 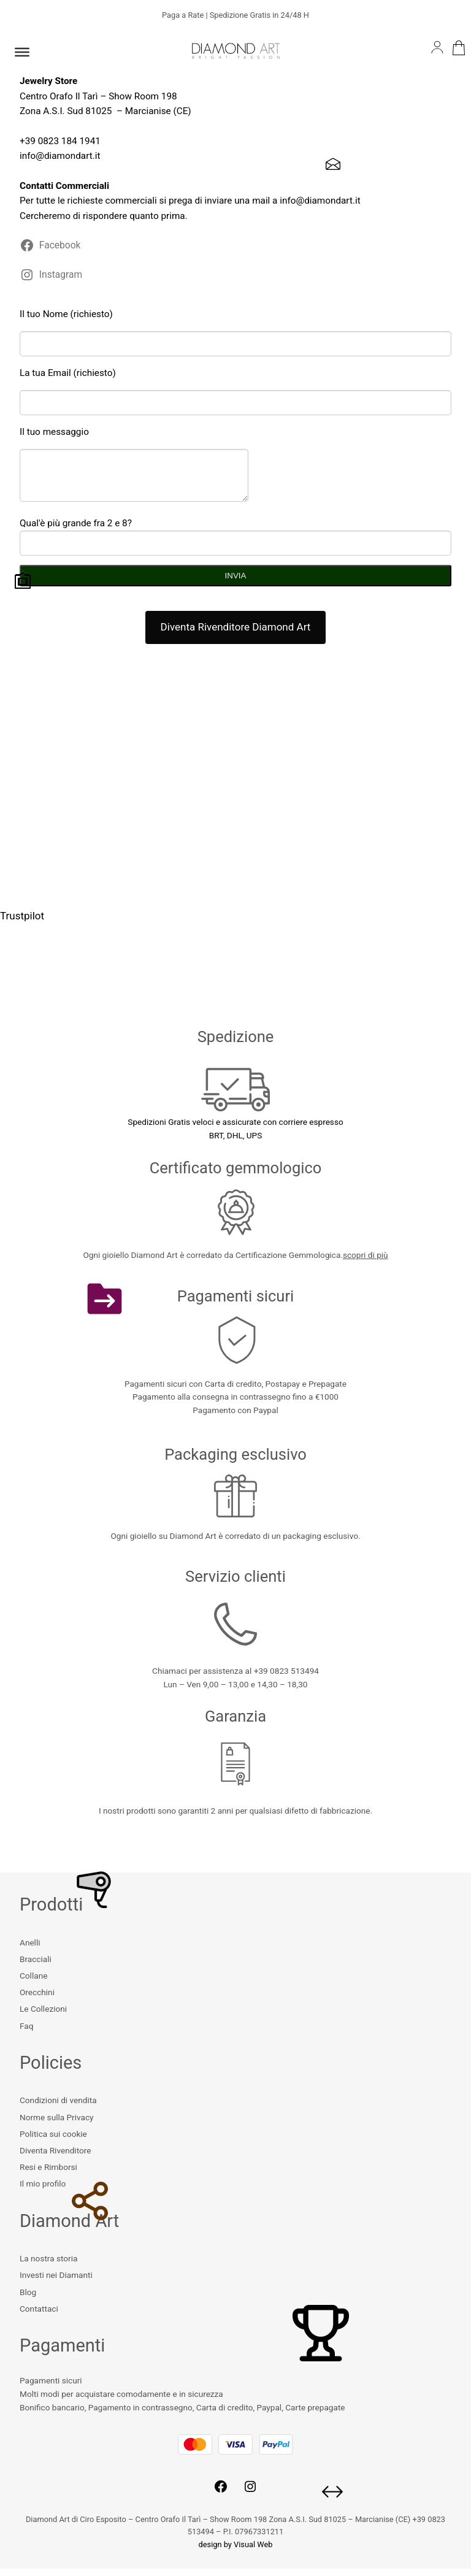 I want to click on access hair styling or grooming tools, so click(x=94, y=1888).